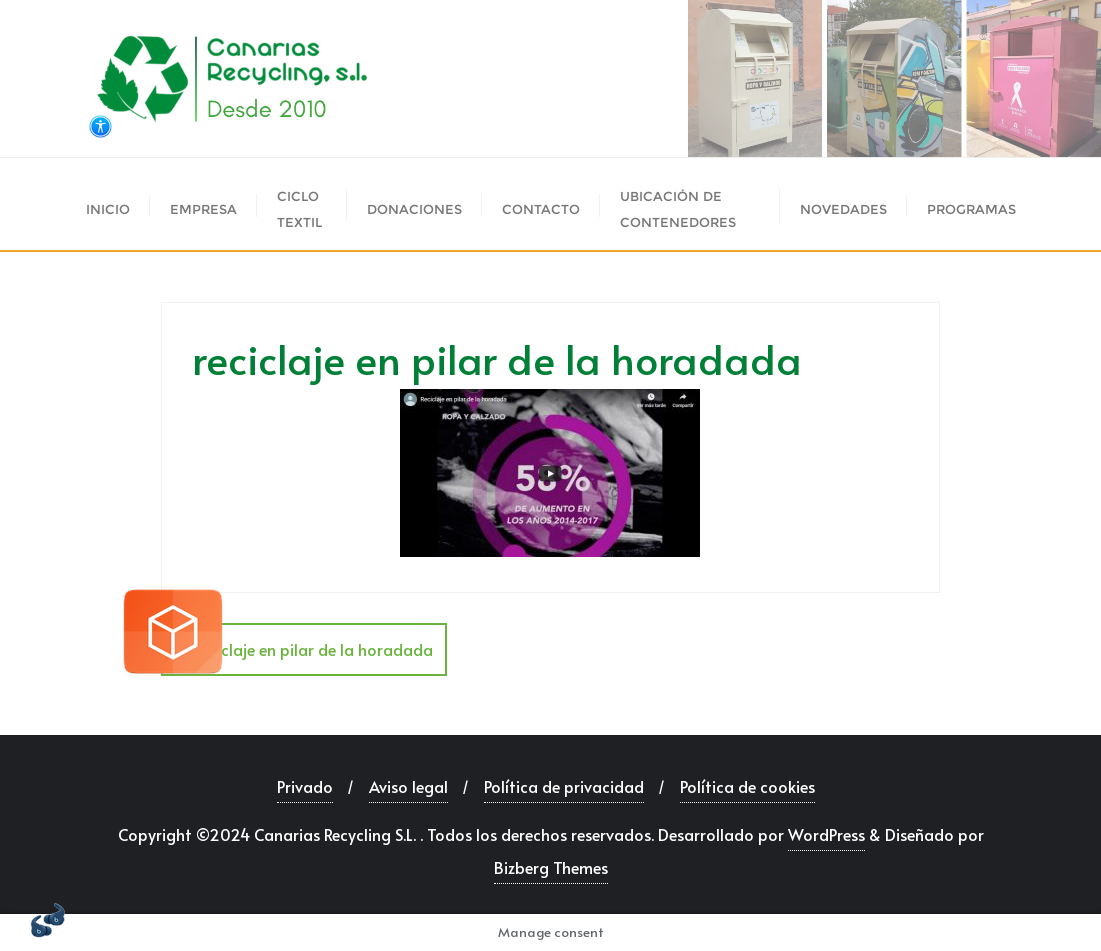  I want to click on beats fit pro wireless earbuds in tidal blue, so click(47, 920).